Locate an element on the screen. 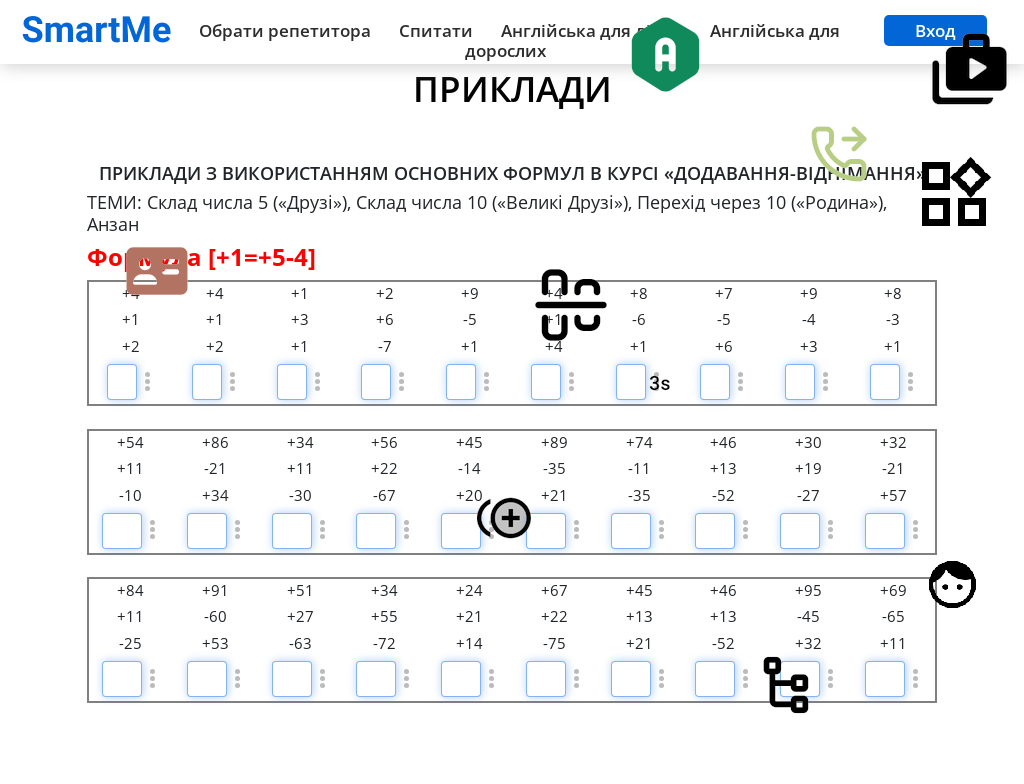  align selected objects to horizontal center is located at coordinates (571, 305).